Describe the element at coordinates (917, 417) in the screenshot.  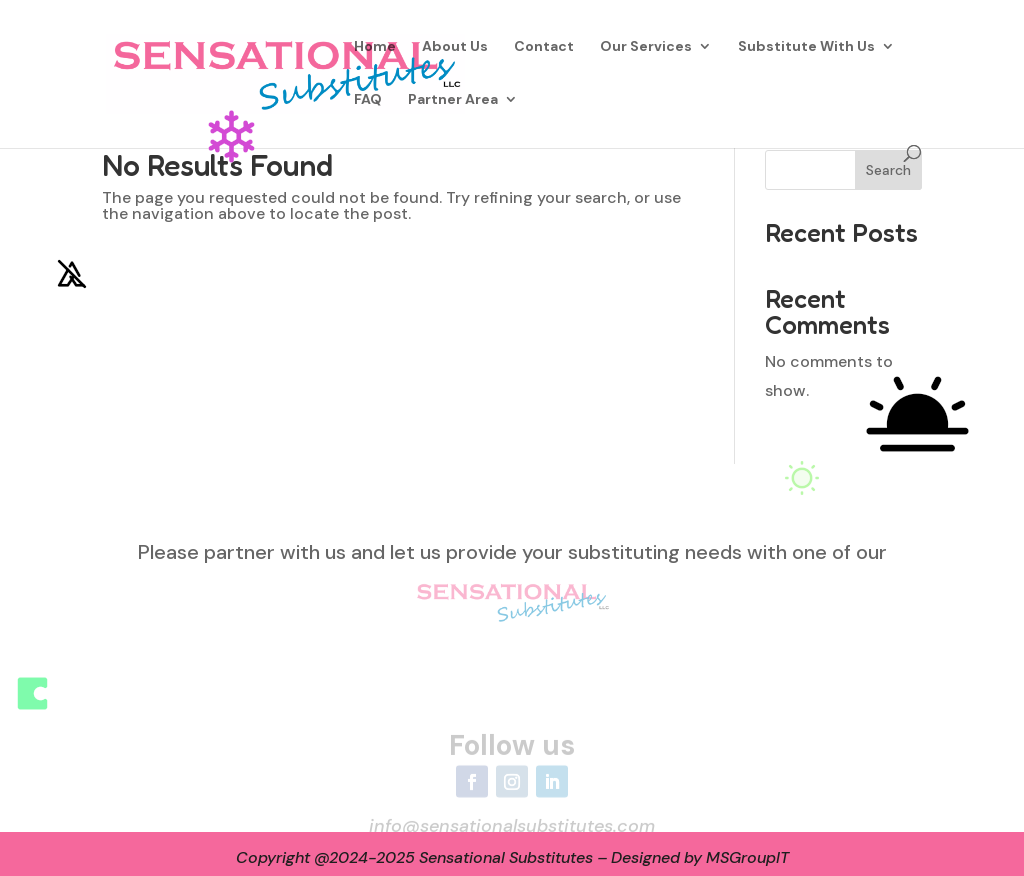
I see `toggle sunrise/sunset display mode` at that location.